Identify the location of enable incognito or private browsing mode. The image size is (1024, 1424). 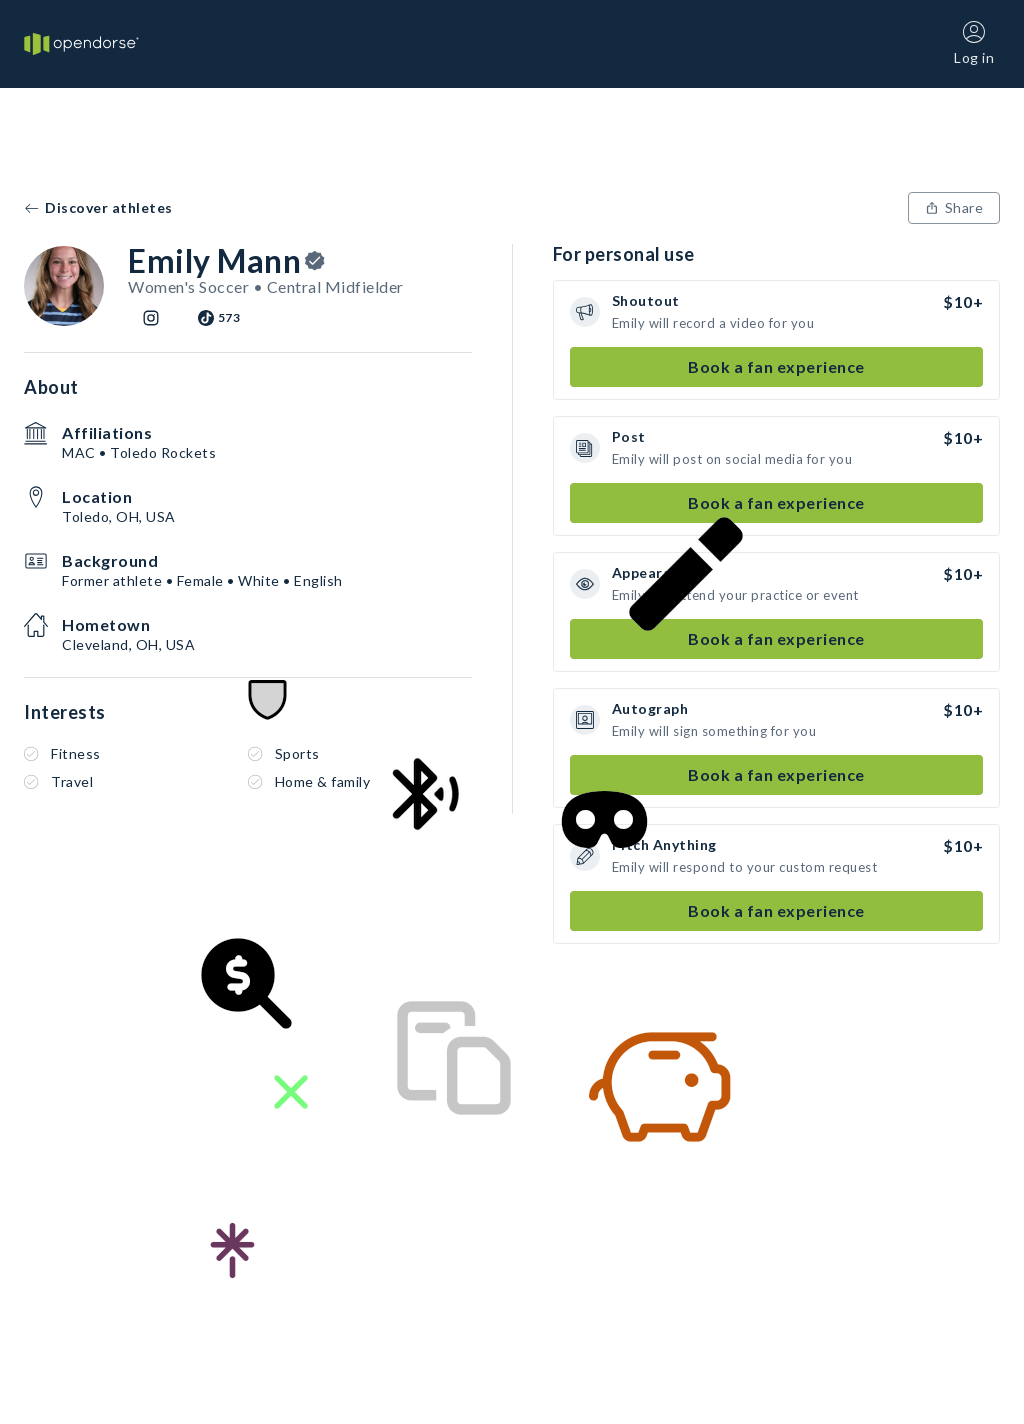
(604, 819).